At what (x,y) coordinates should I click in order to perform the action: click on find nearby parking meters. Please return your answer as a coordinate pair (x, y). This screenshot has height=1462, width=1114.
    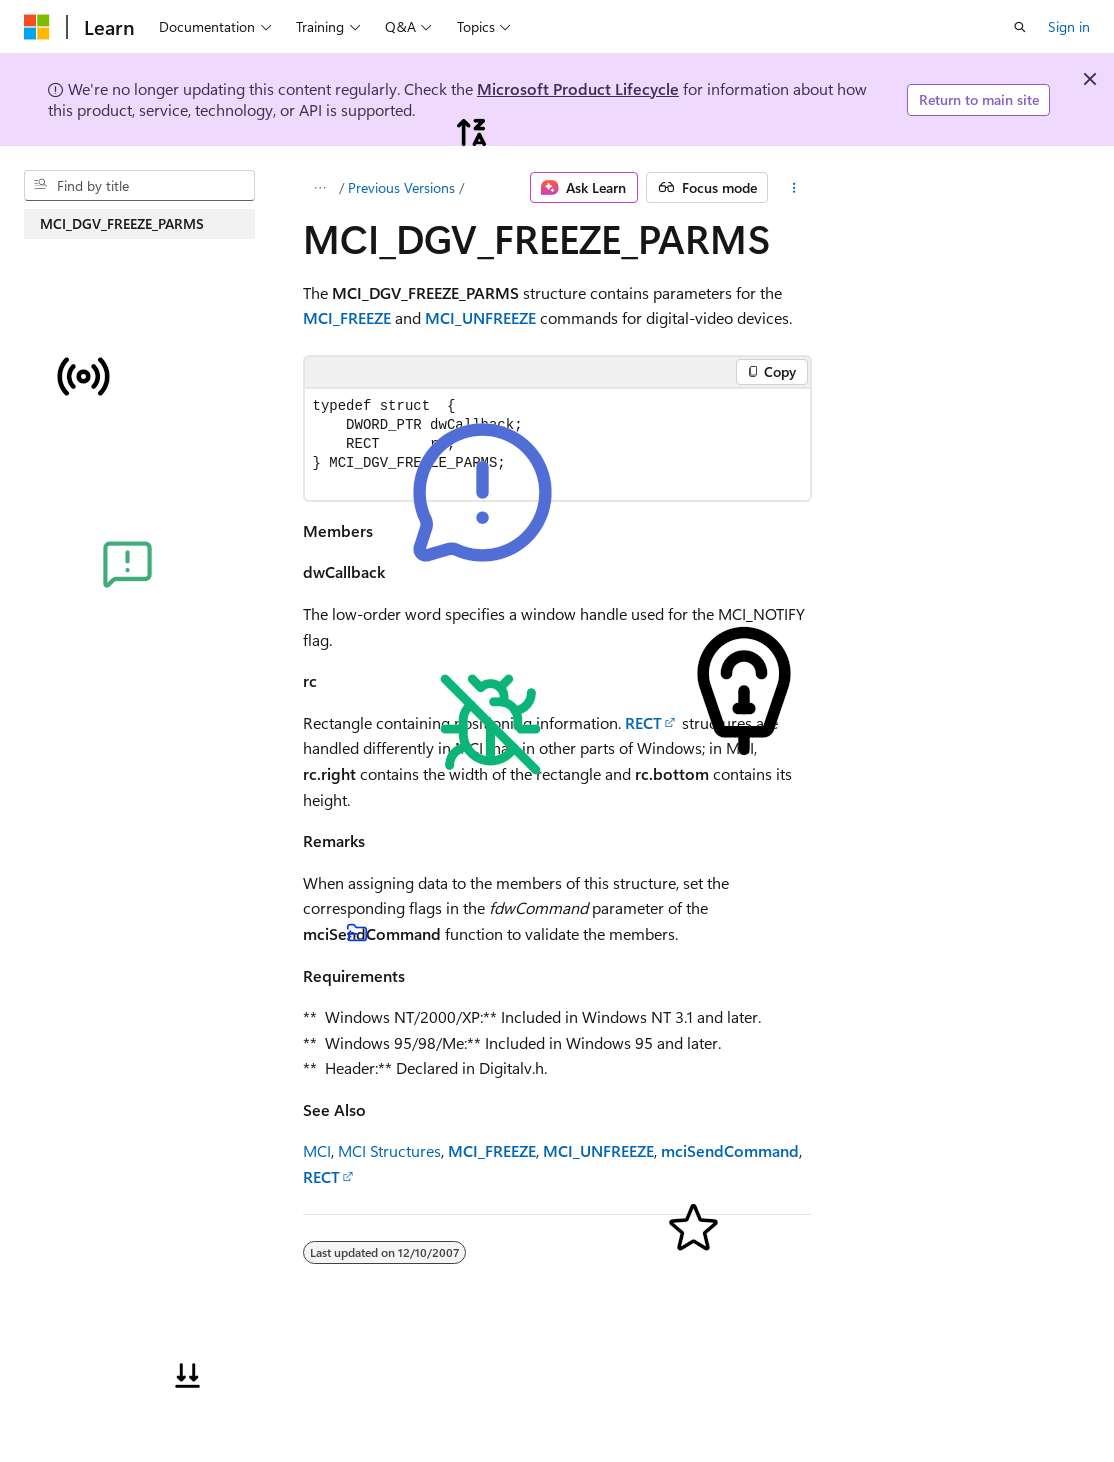
    Looking at the image, I should click on (744, 691).